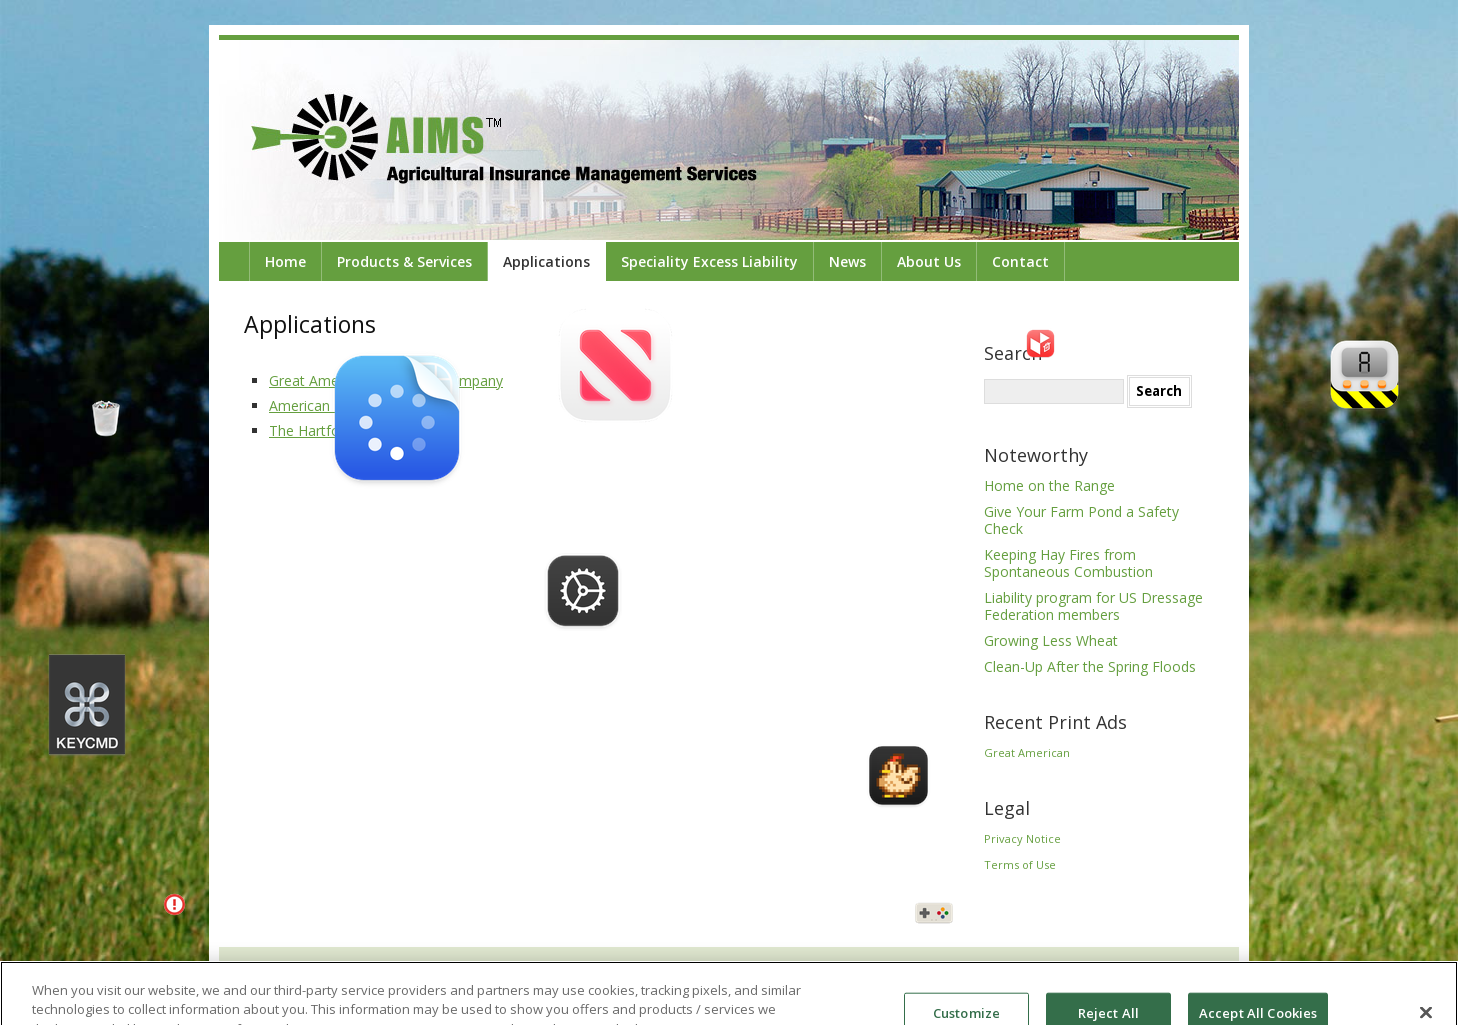  What do you see at coordinates (1040, 343) in the screenshot?
I see `open flatsweep app for system cleanup` at bounding box center [1040, 343].